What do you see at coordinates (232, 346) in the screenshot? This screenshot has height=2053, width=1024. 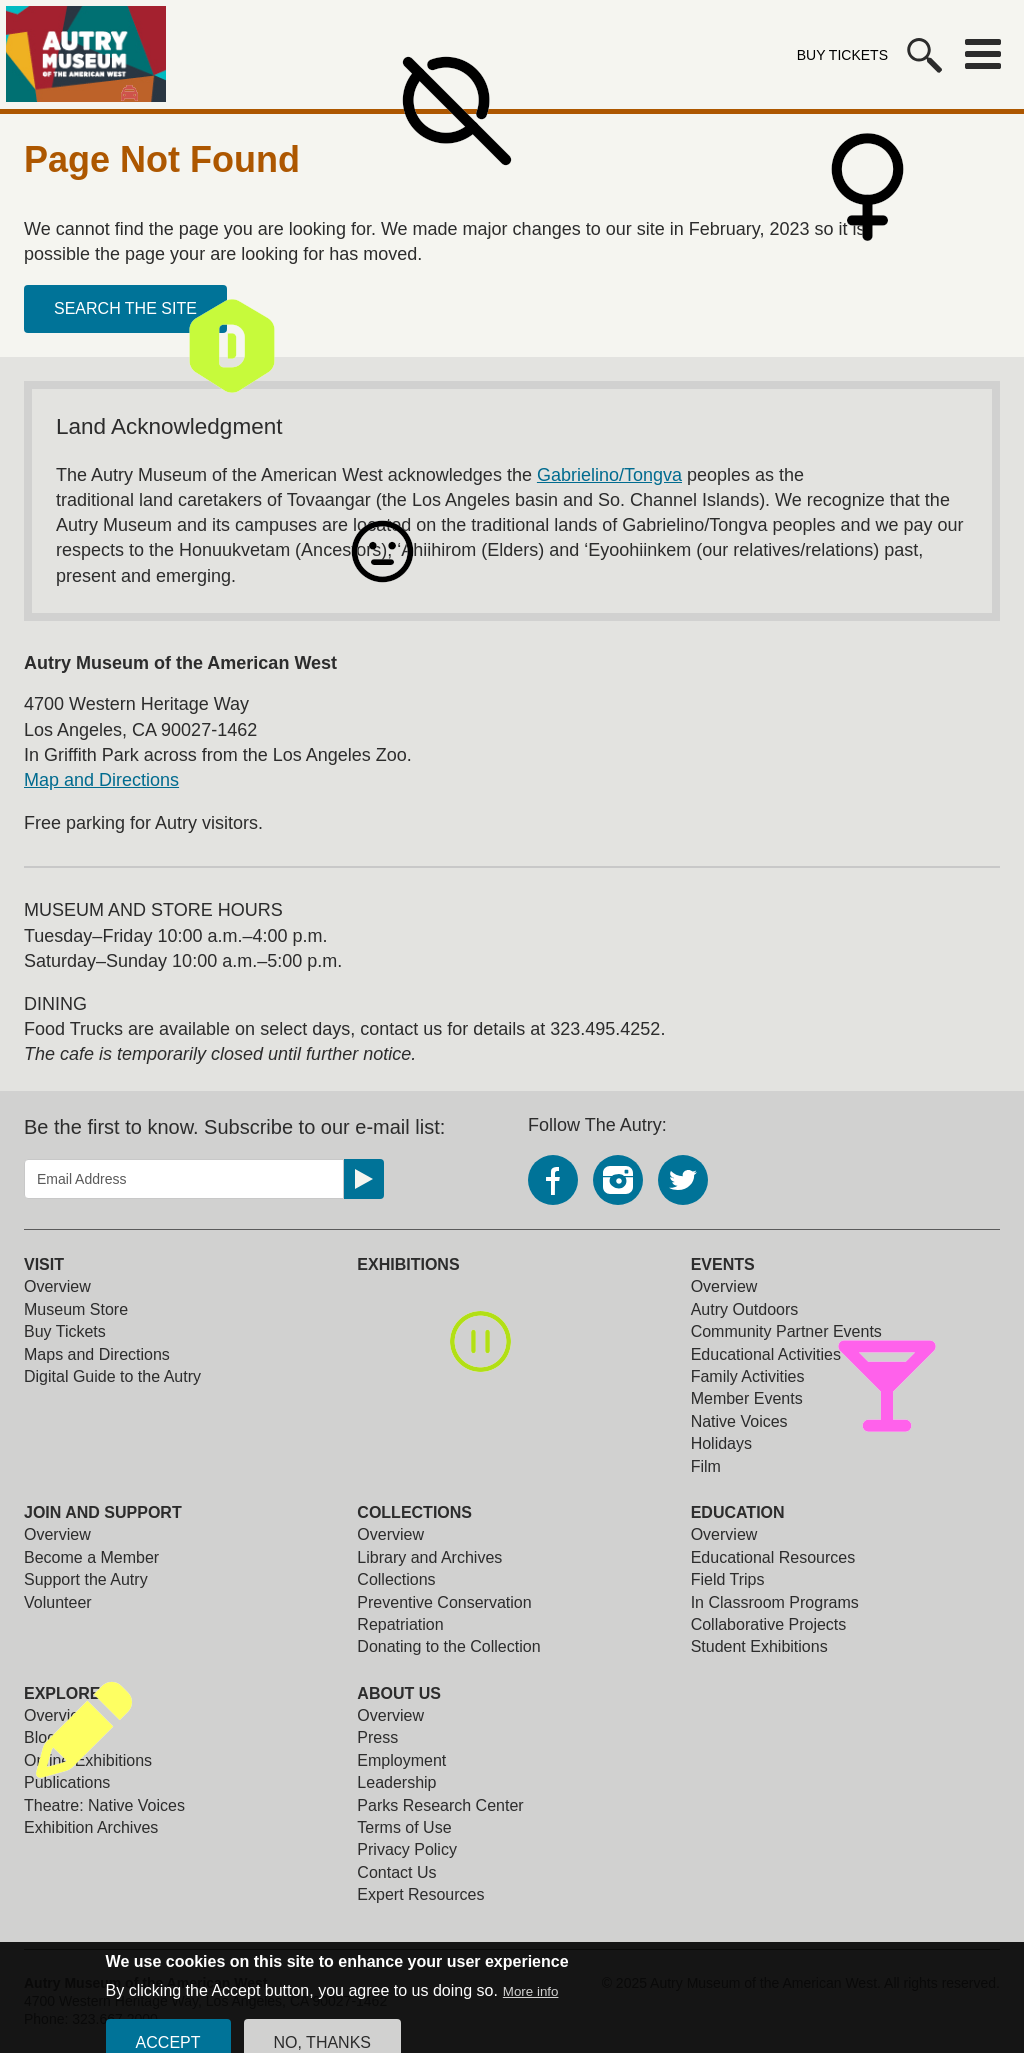 I see `indicates a "D" grade or rating level` at bounding box center [232, 346].